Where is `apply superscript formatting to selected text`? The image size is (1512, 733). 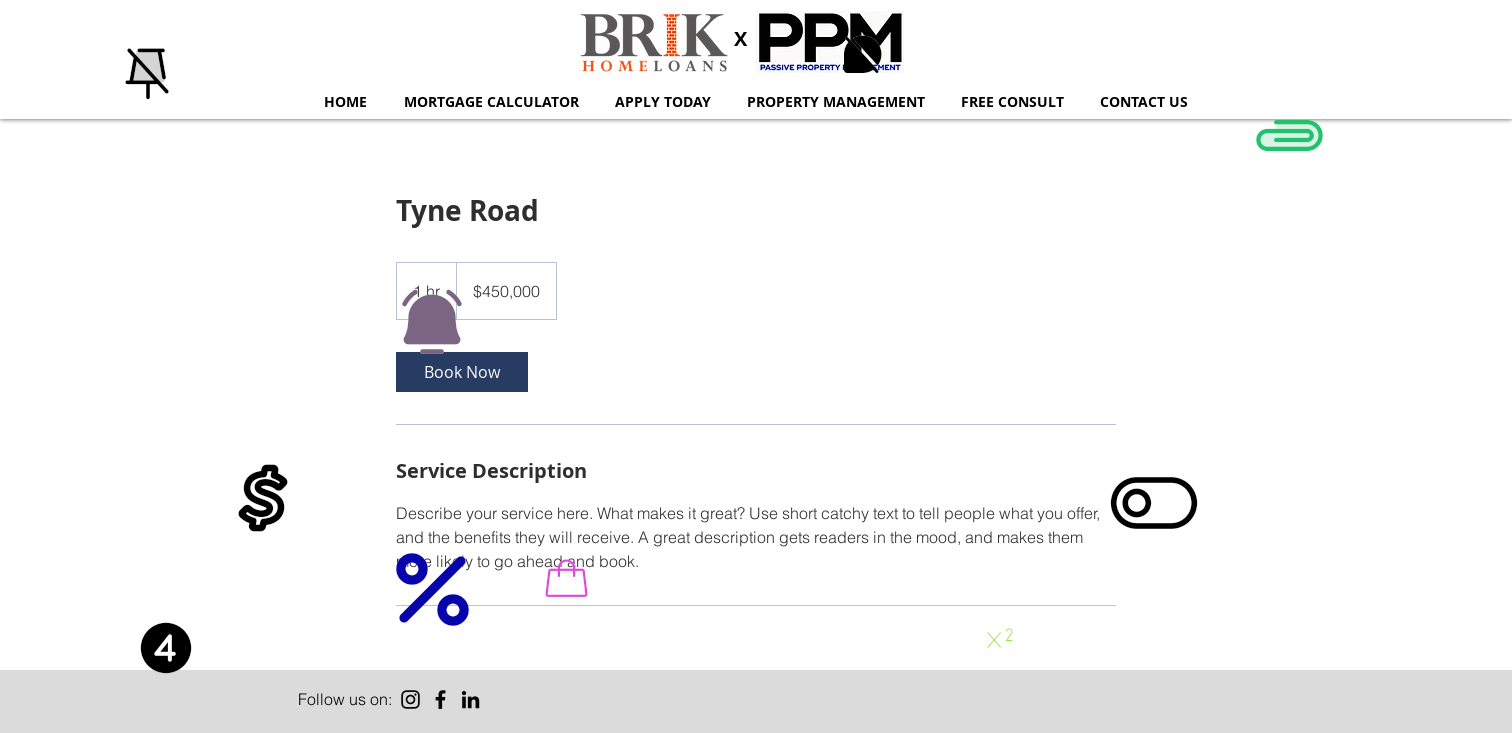
apply superscript formatting to selected text is located at coordinates (998, 638).